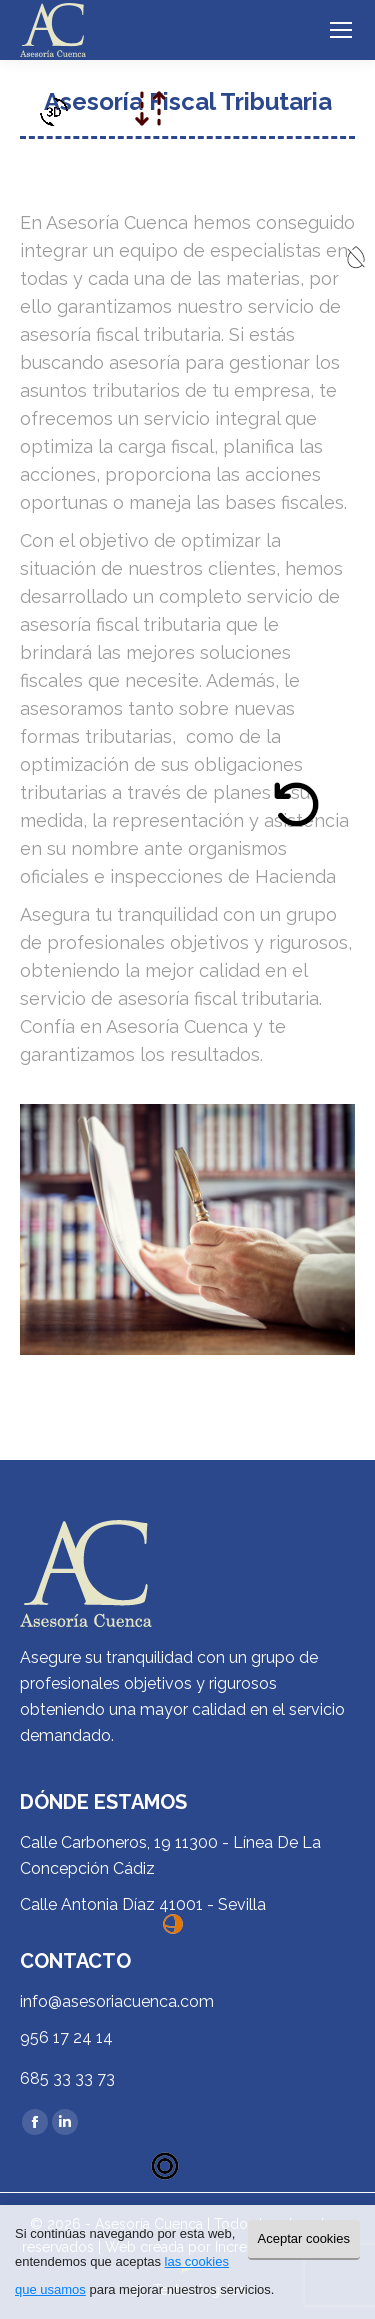  Describe the element at coordinates (296, 804) in the screenshot. I see `undo the last action` at that location.